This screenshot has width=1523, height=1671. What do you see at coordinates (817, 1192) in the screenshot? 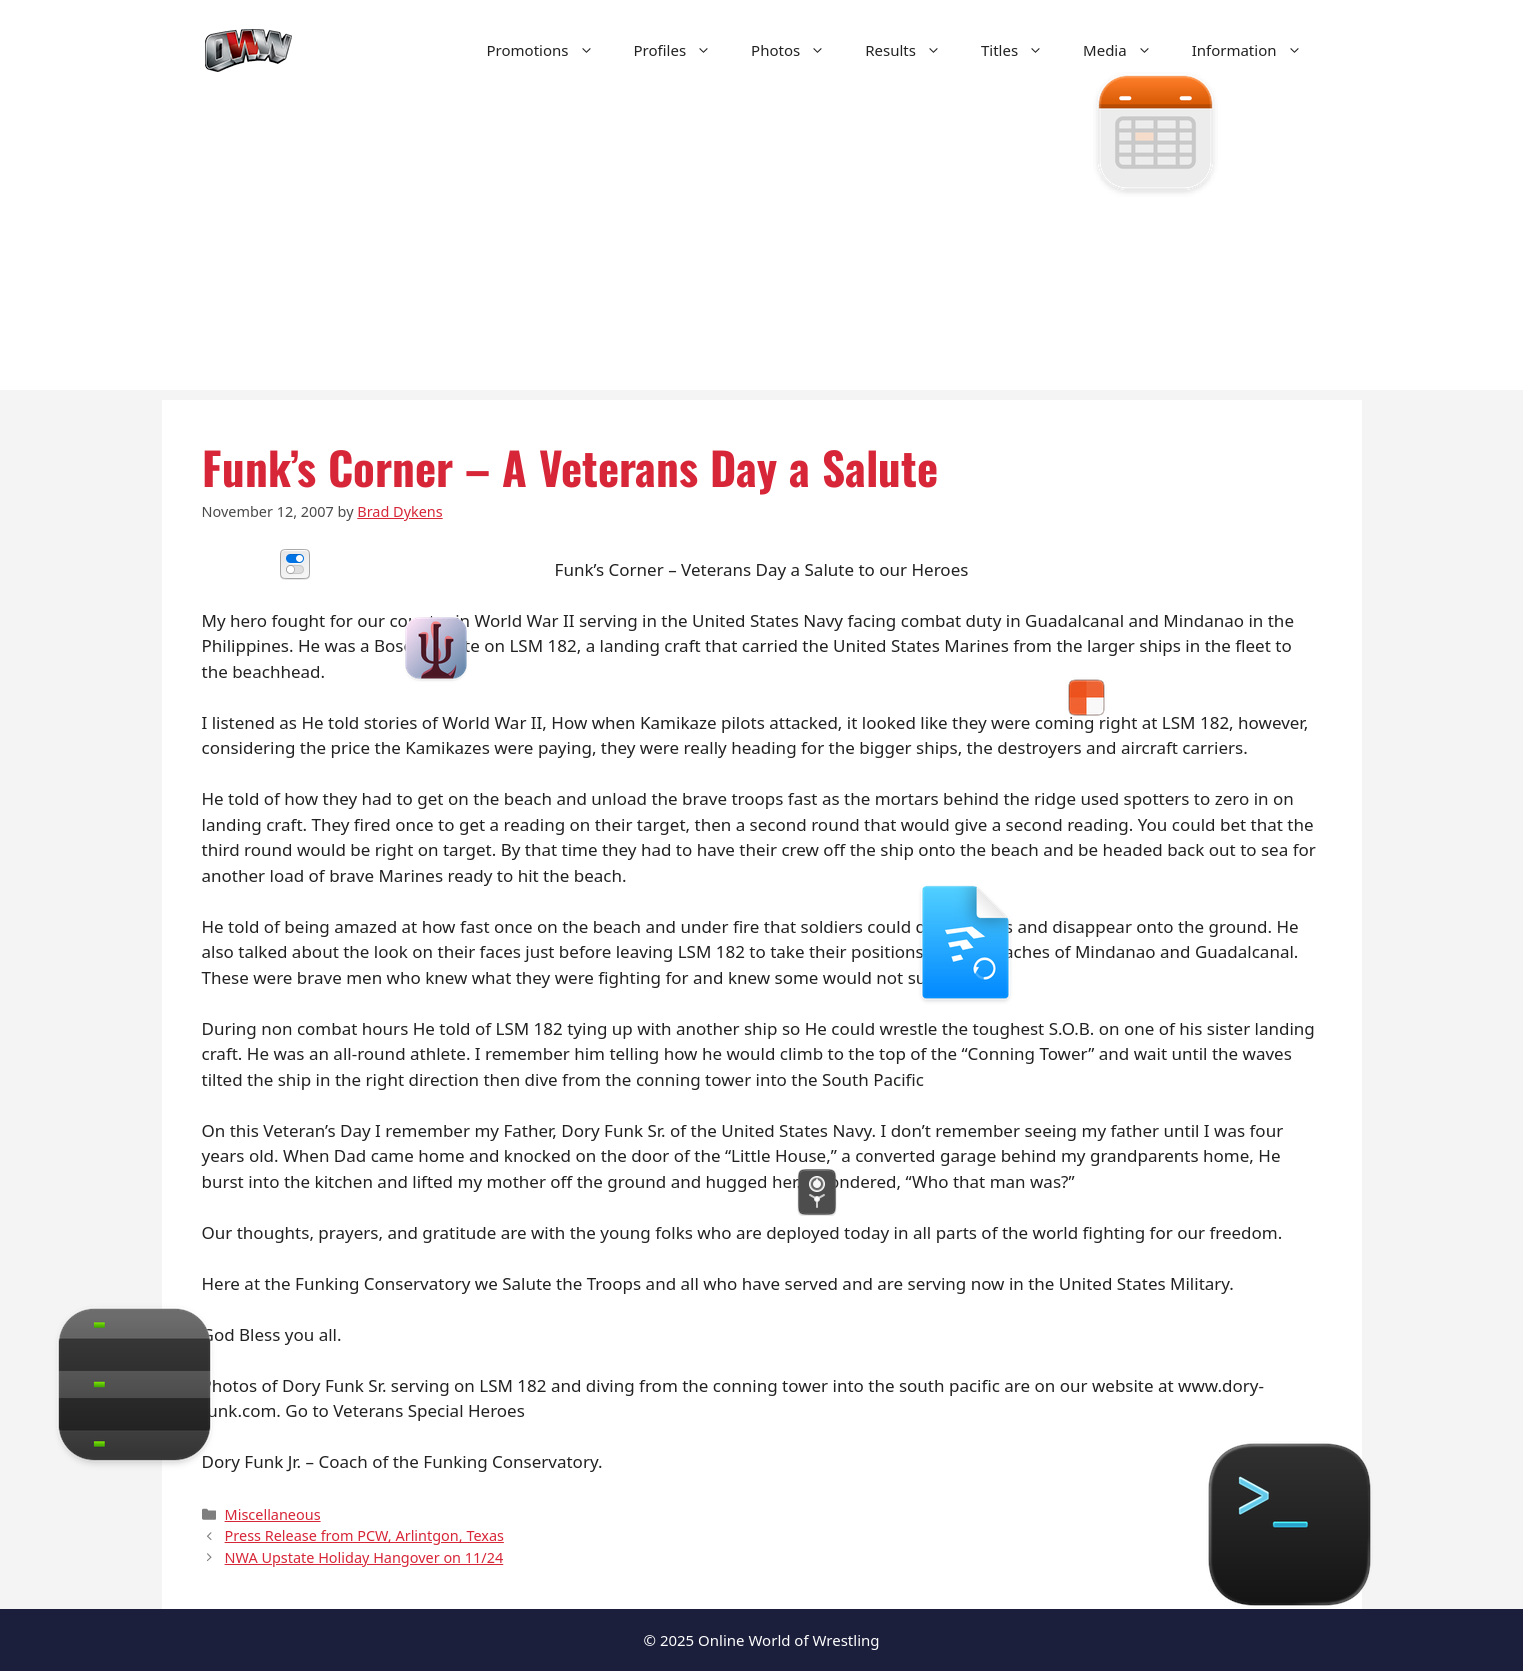
I see `open déjà dup backup application` at bounding box center [817, 1192].